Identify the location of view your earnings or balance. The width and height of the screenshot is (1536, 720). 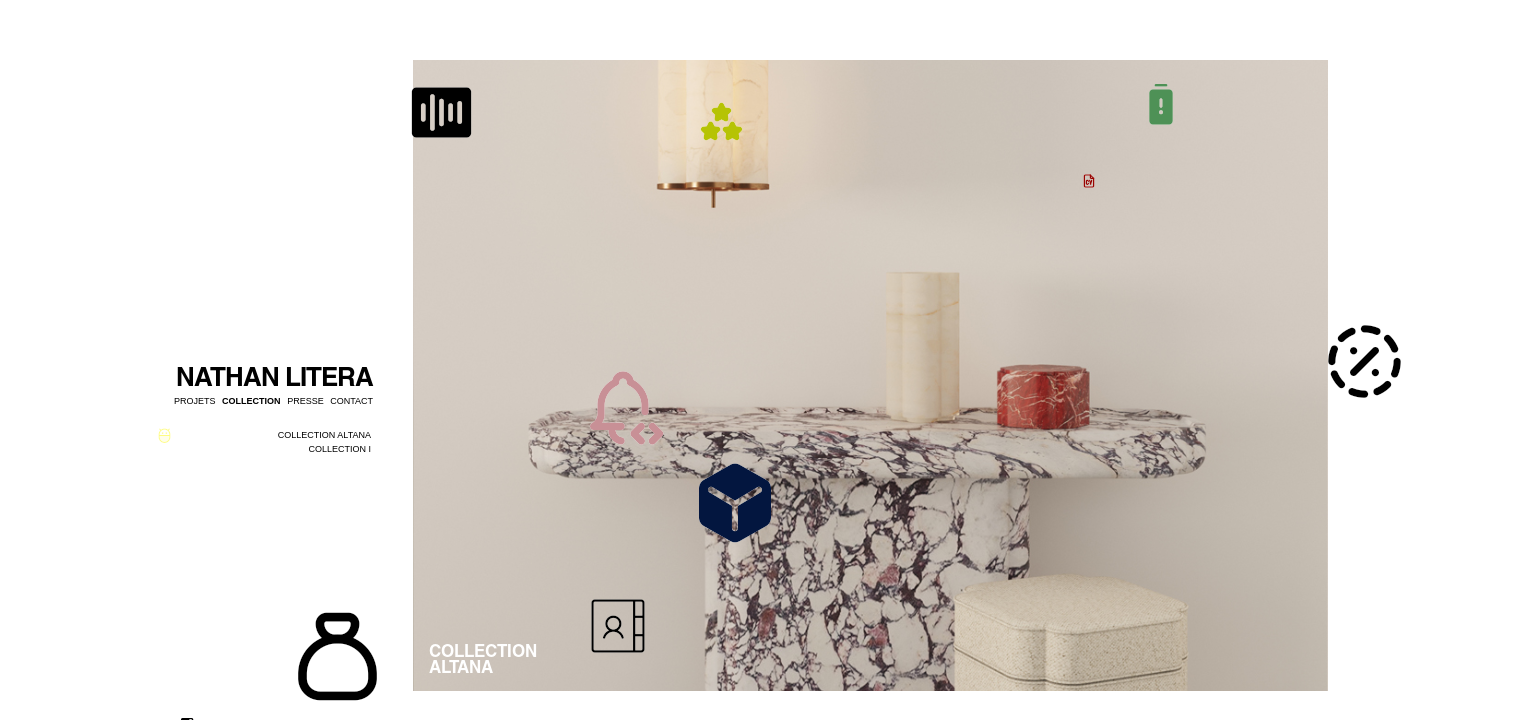
(337, 656).